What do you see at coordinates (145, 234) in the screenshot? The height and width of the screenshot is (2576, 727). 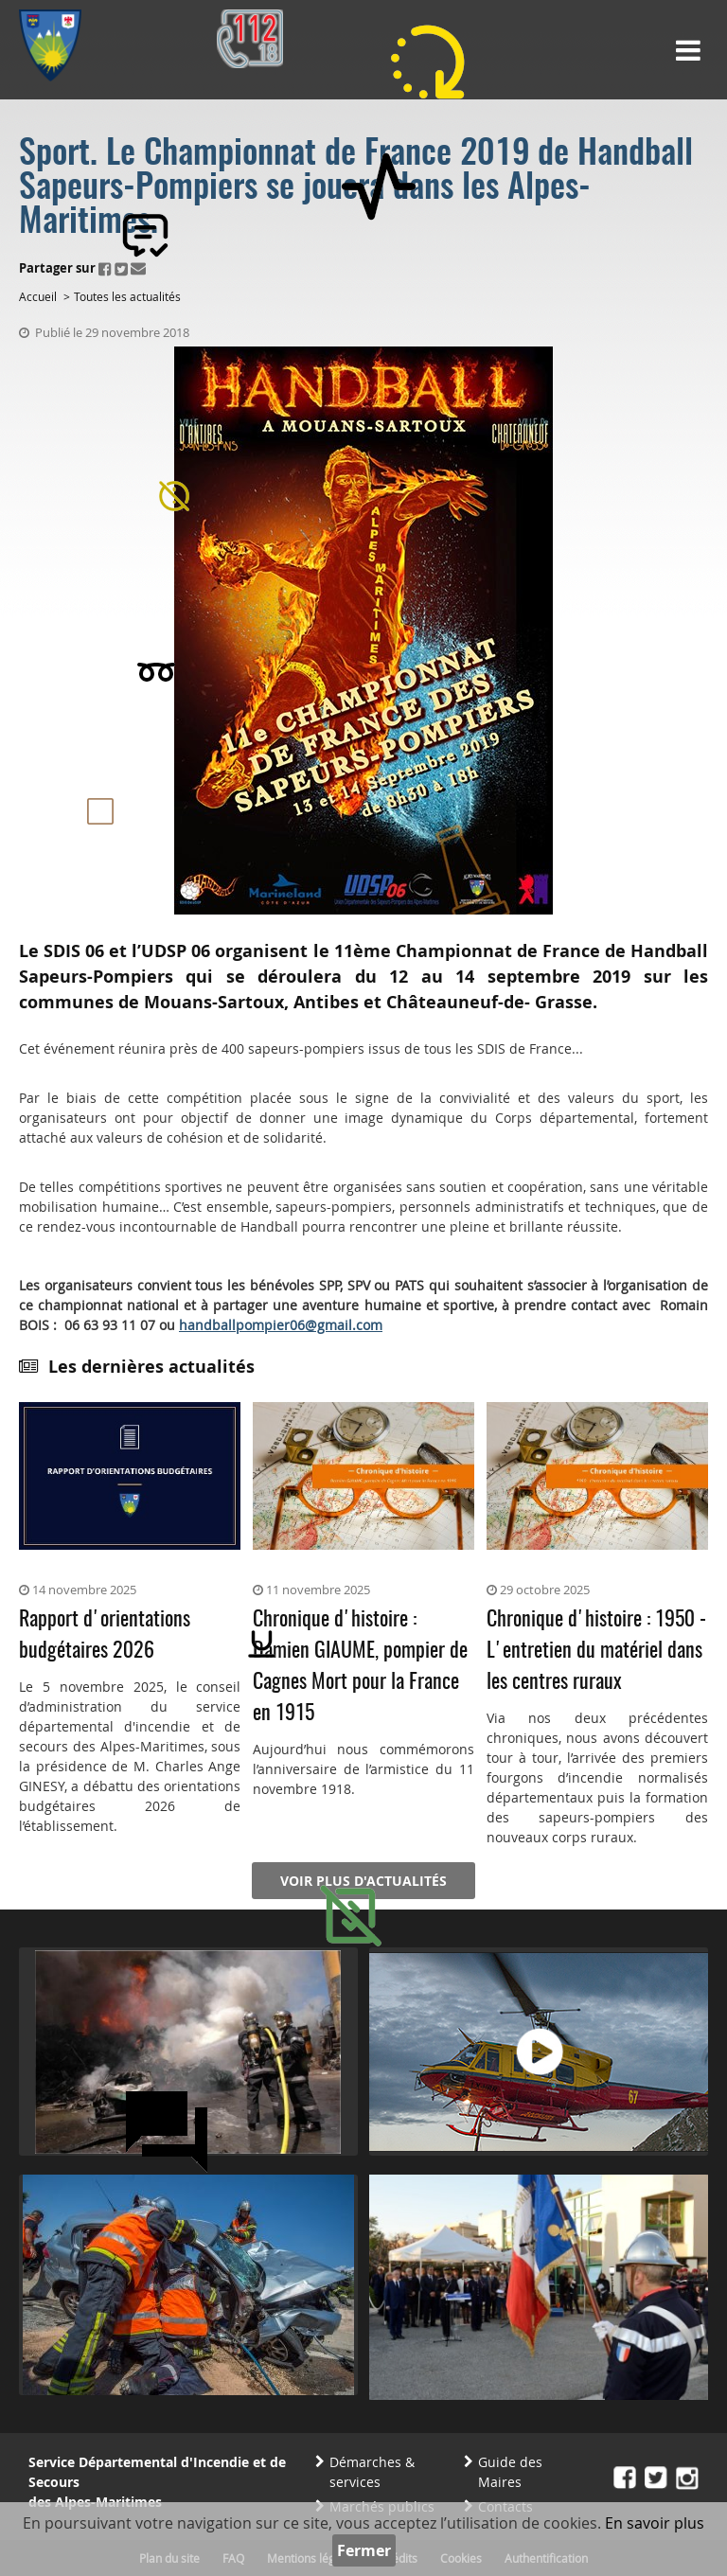 I see `message sent successfully` at bounding box center [145, 234].